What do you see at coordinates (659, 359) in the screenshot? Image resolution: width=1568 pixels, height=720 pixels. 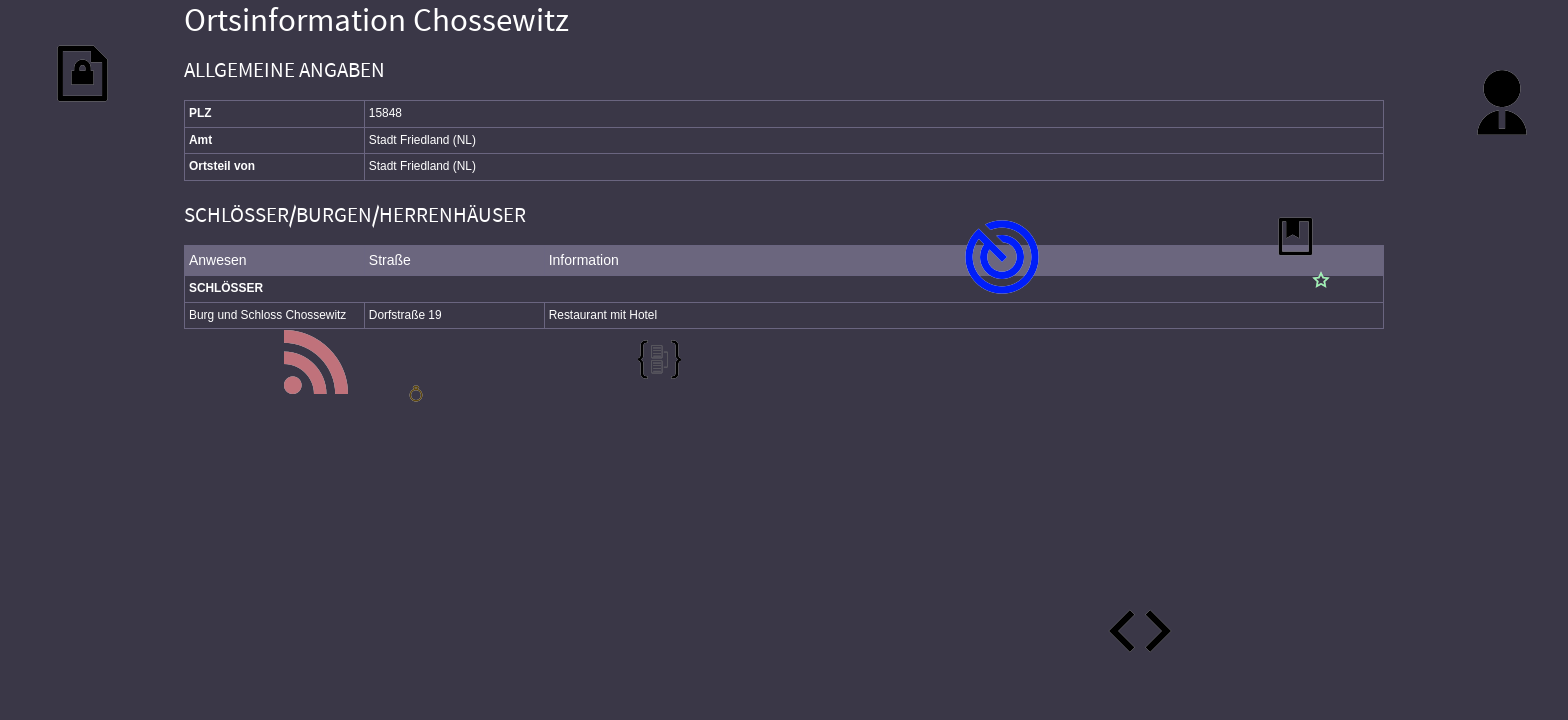 I see `TypeORM logo - an object-relational mapping framework for TypeScript/JavaScript` at bounding box center [659, 359].